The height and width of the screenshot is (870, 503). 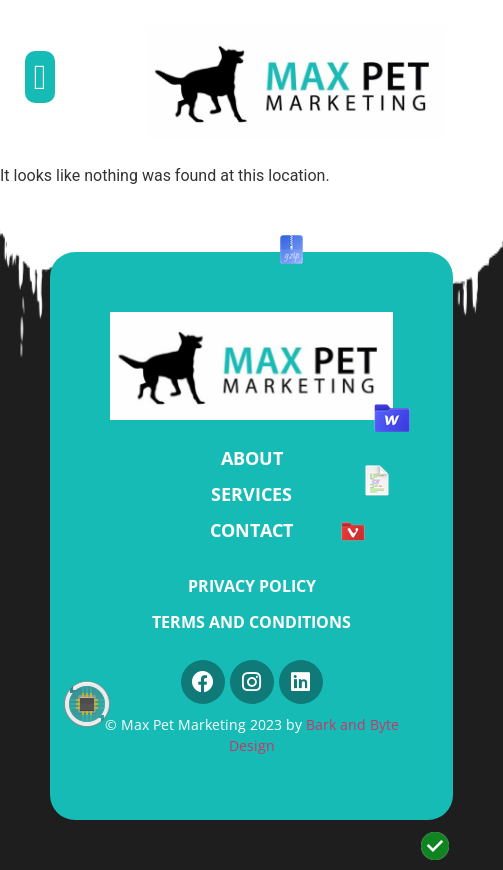 I want to click on open vivaldi browser downloads folder, so click(x=353, y=532).